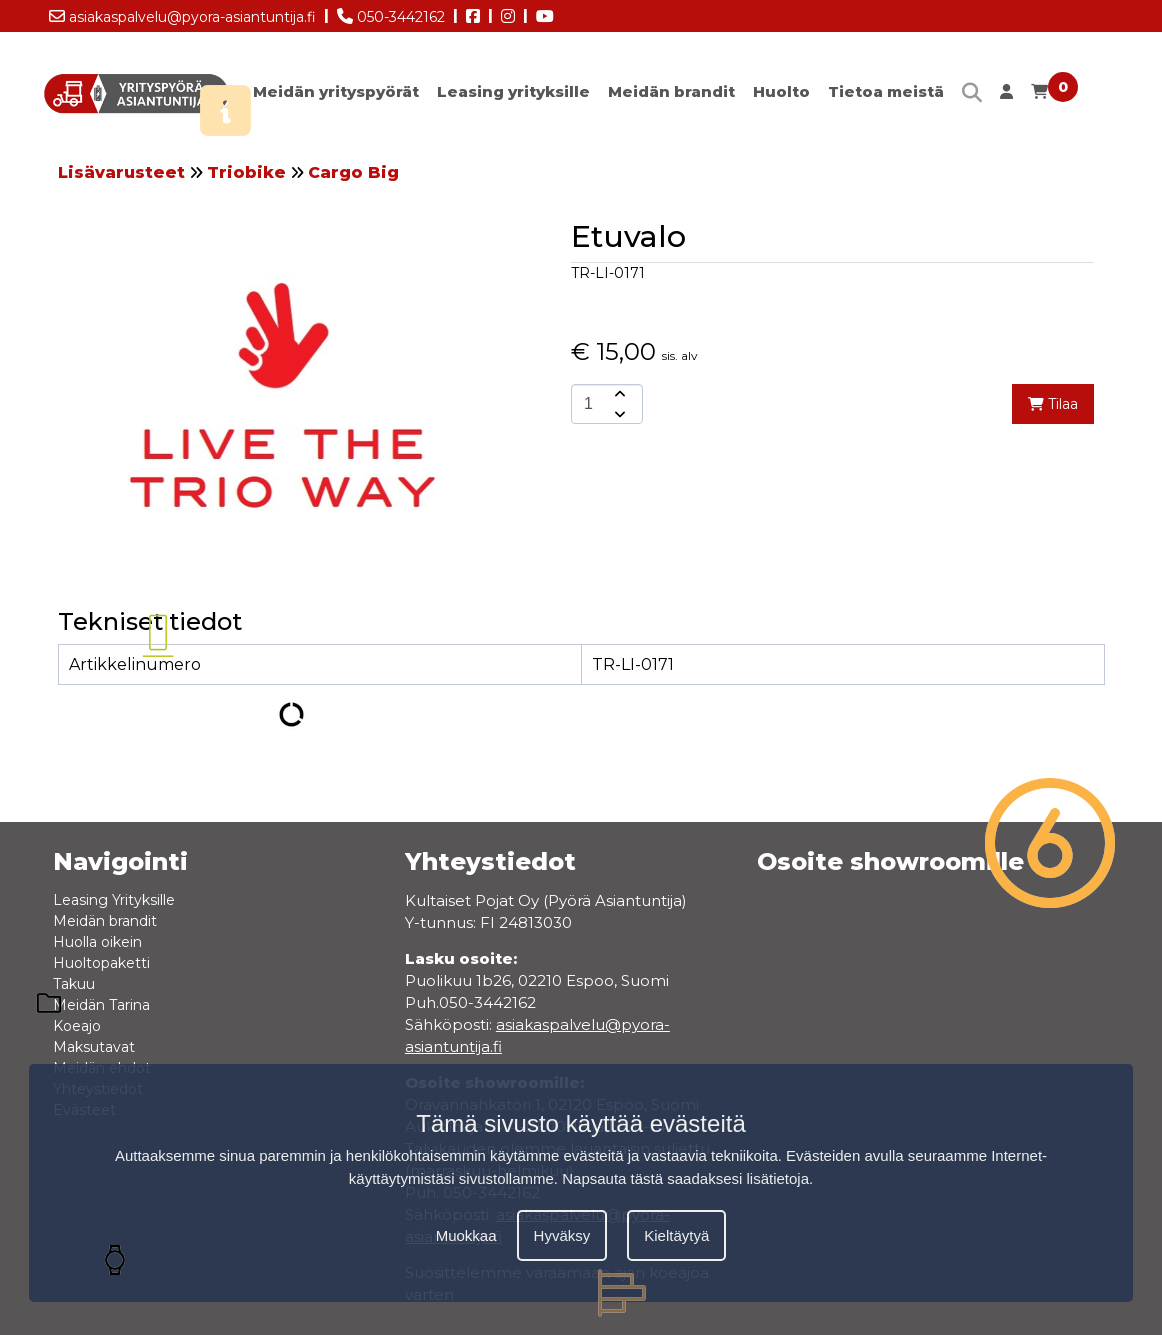 The height and width of the screenshot is (1335, 1162). I want to click on view horizontal bar chart, so click(620, 1293).